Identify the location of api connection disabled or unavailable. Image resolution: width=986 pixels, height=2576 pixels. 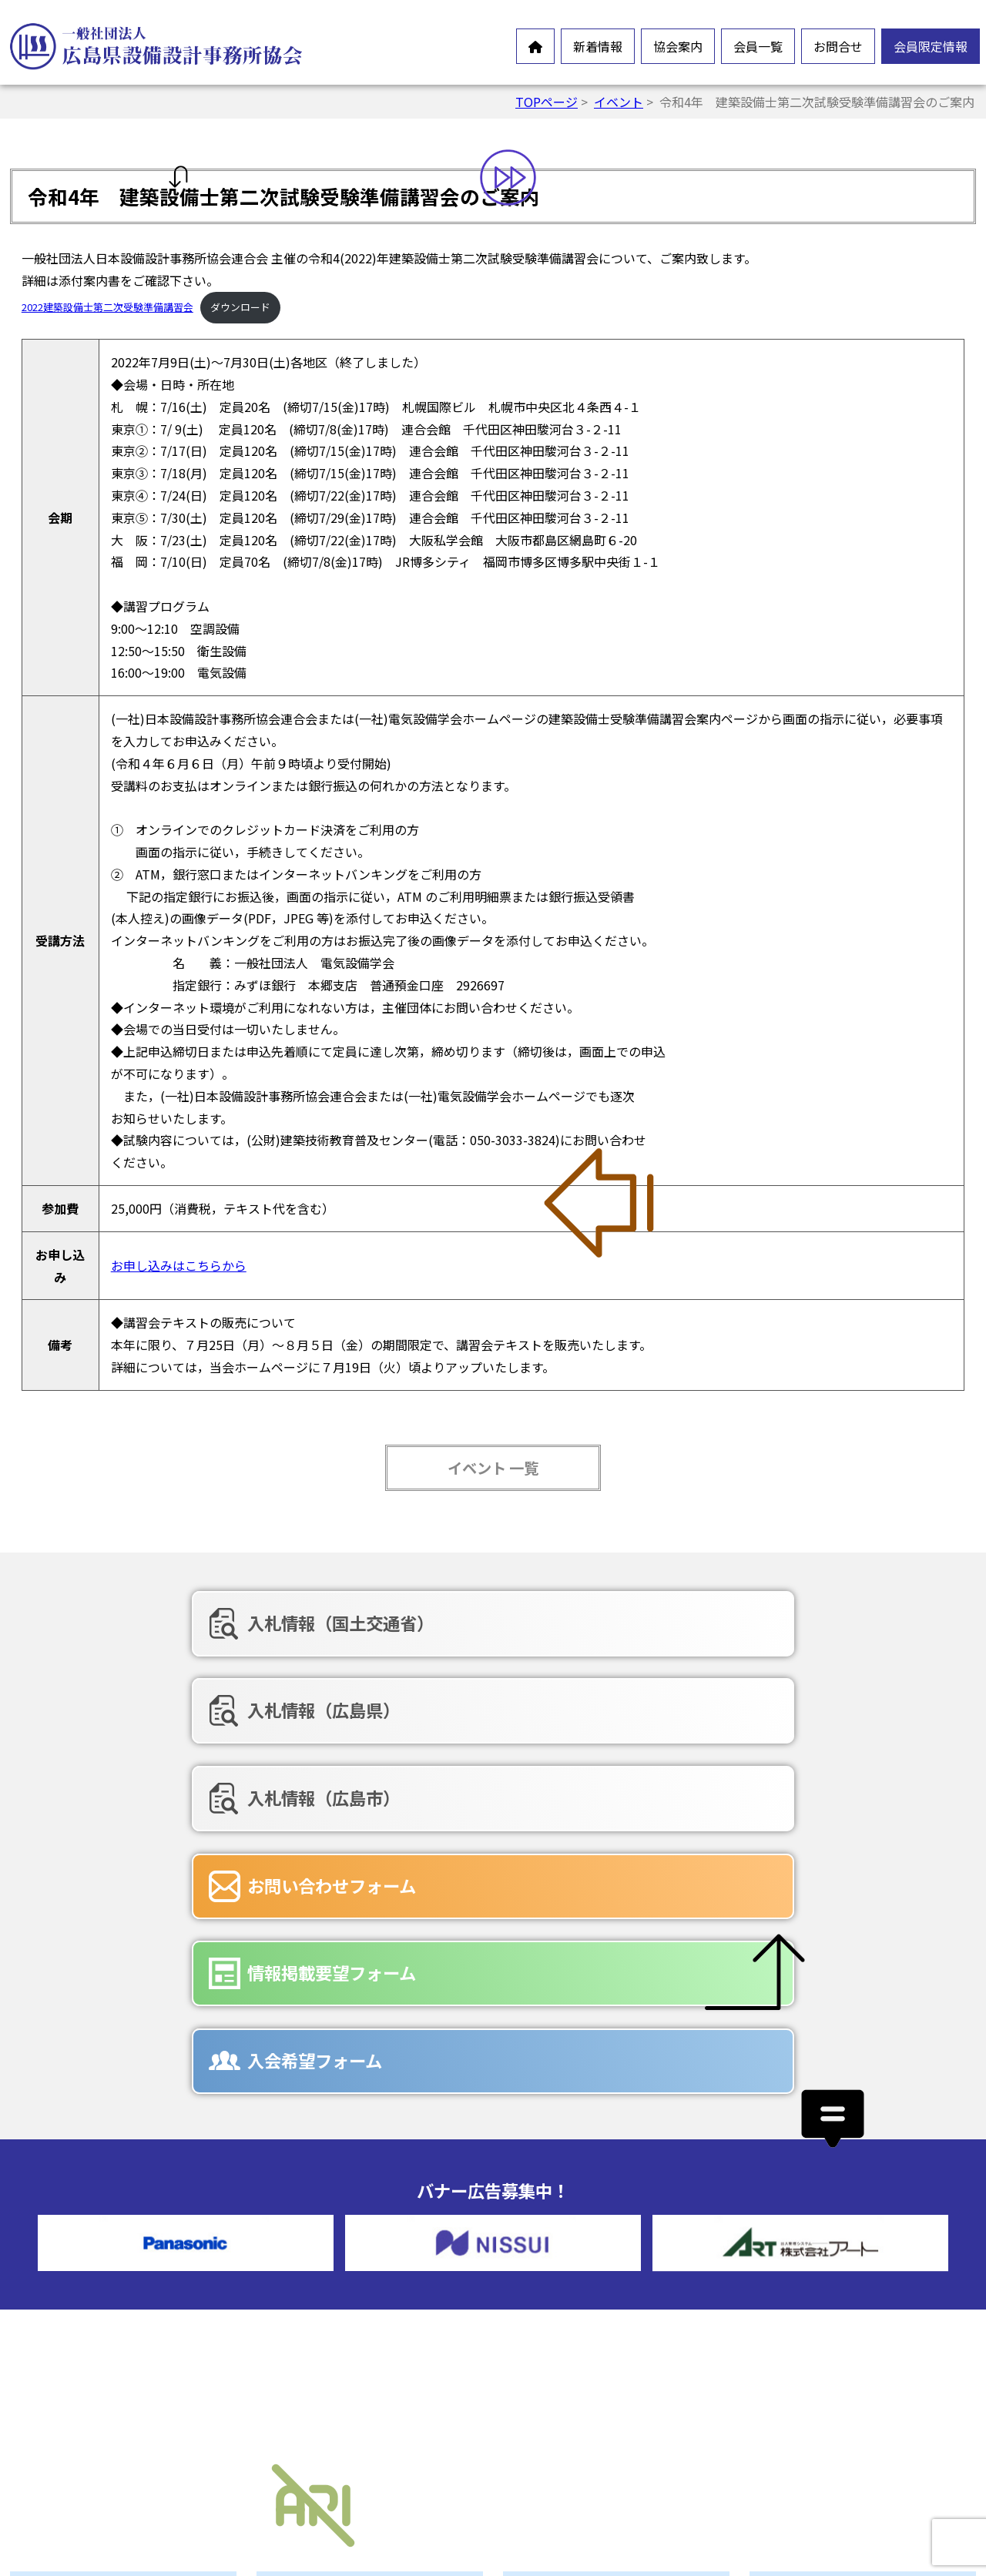
(313, 2505).